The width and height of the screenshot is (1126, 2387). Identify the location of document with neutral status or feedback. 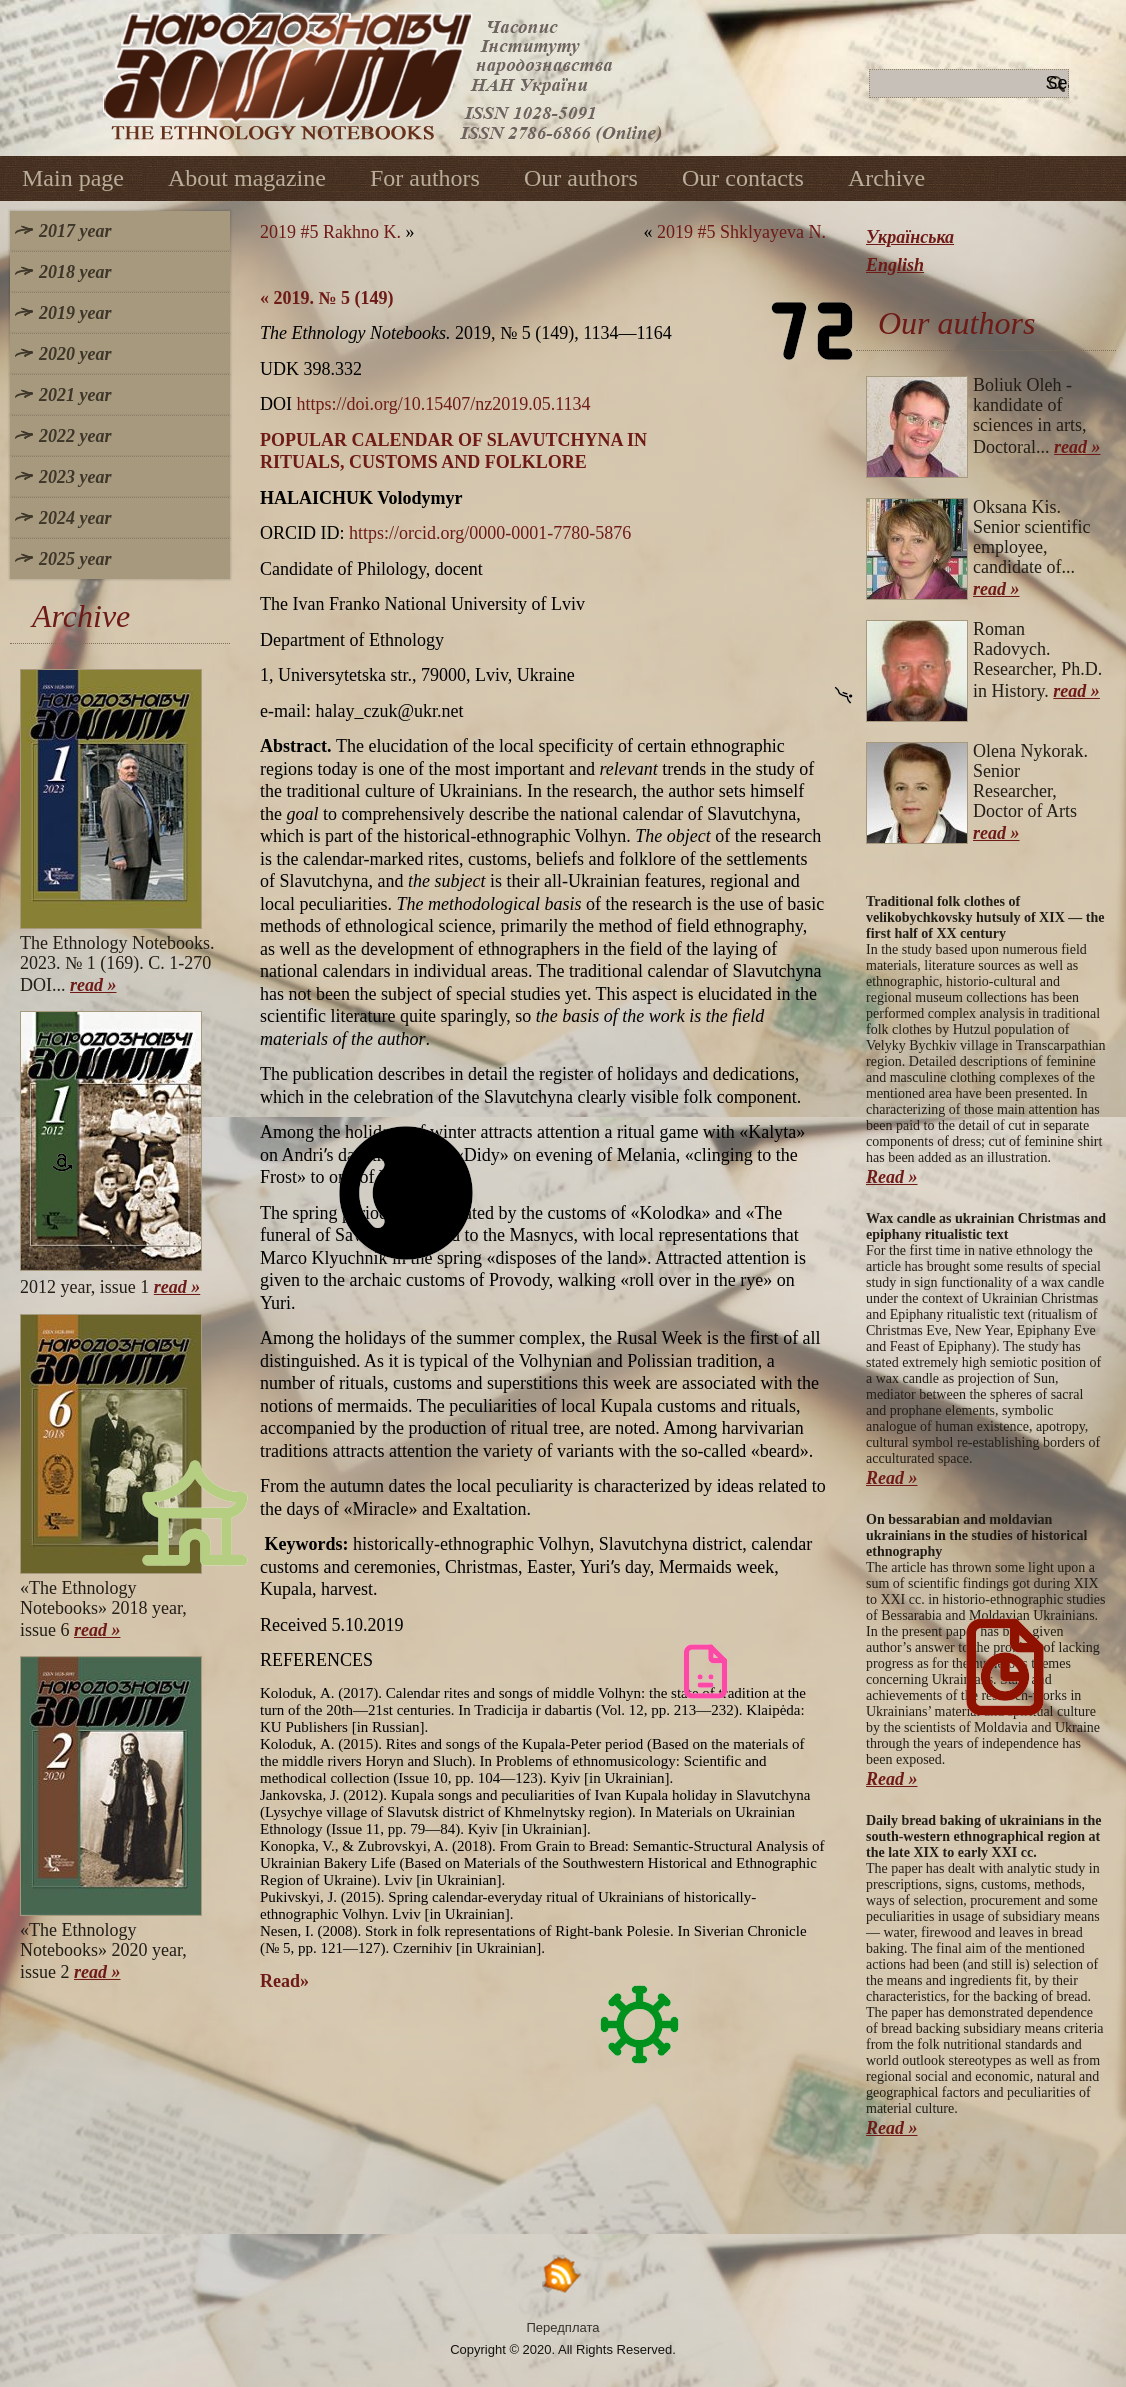
(705, 1671).